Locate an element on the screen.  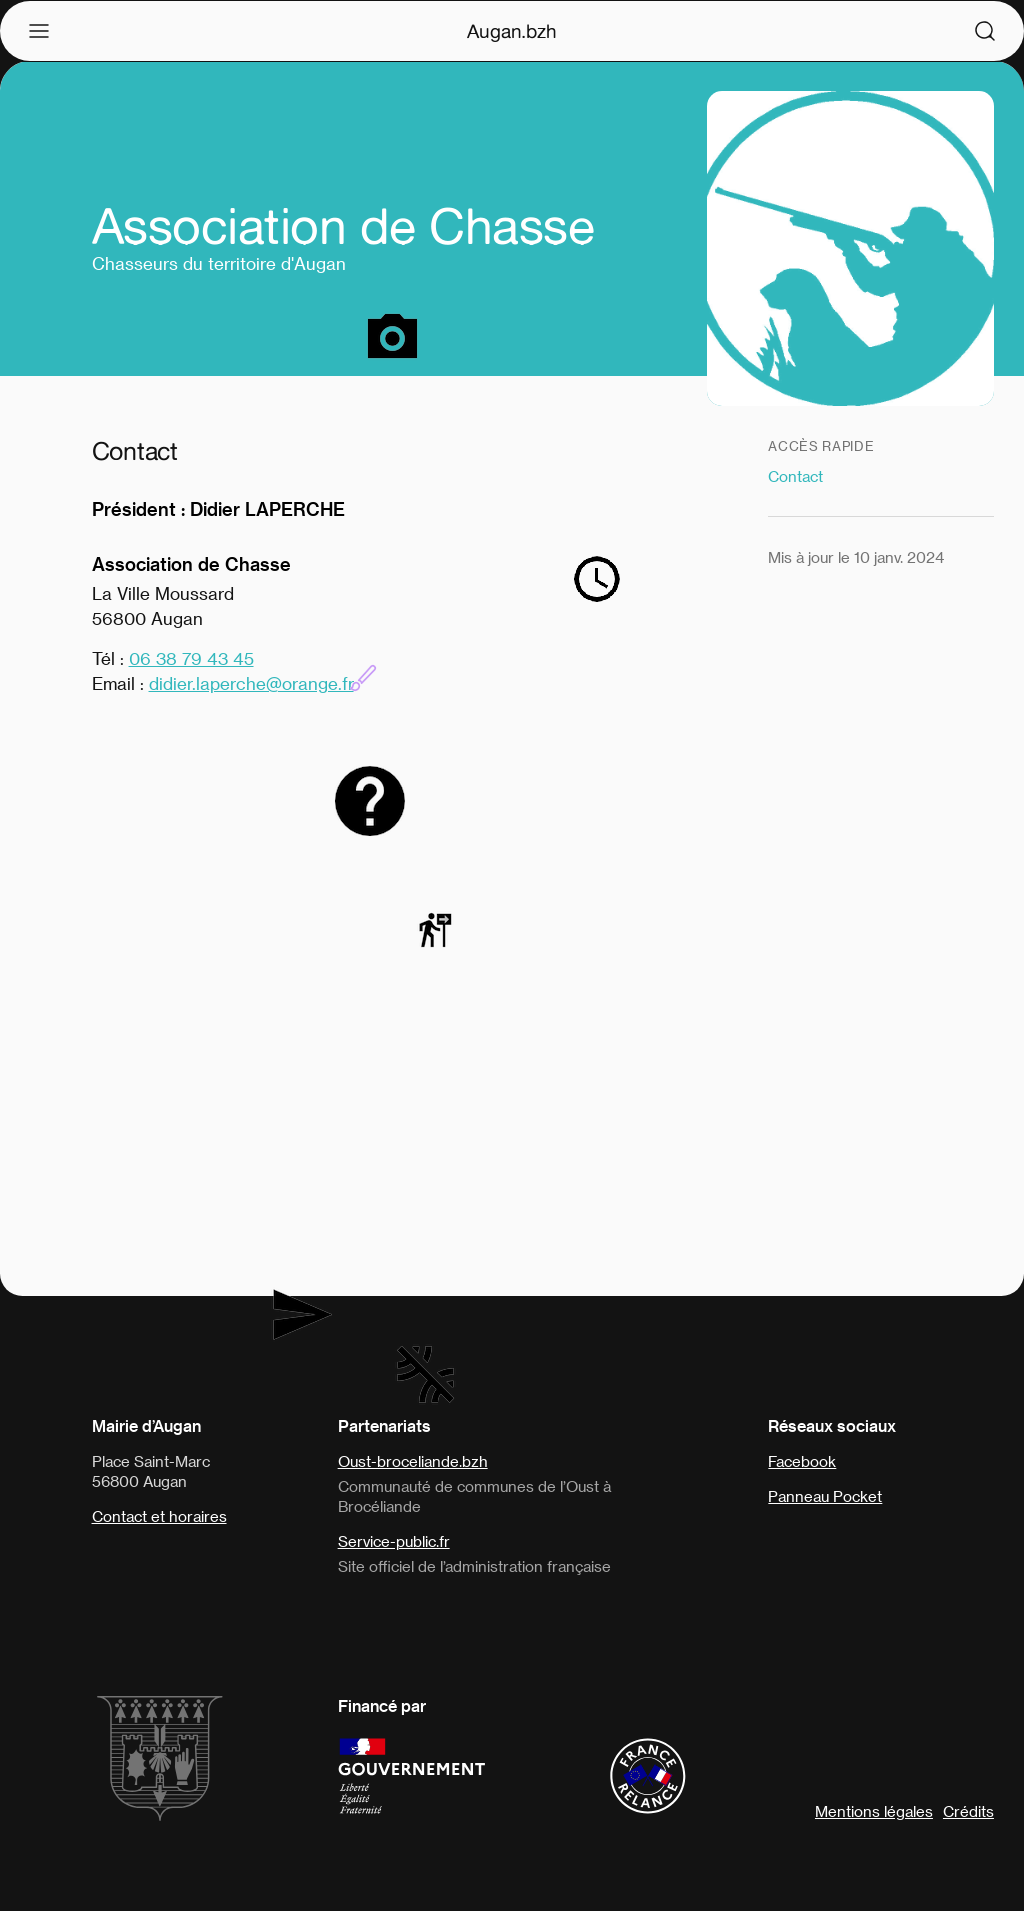
access help or support information is located at coordinates (370, 801).